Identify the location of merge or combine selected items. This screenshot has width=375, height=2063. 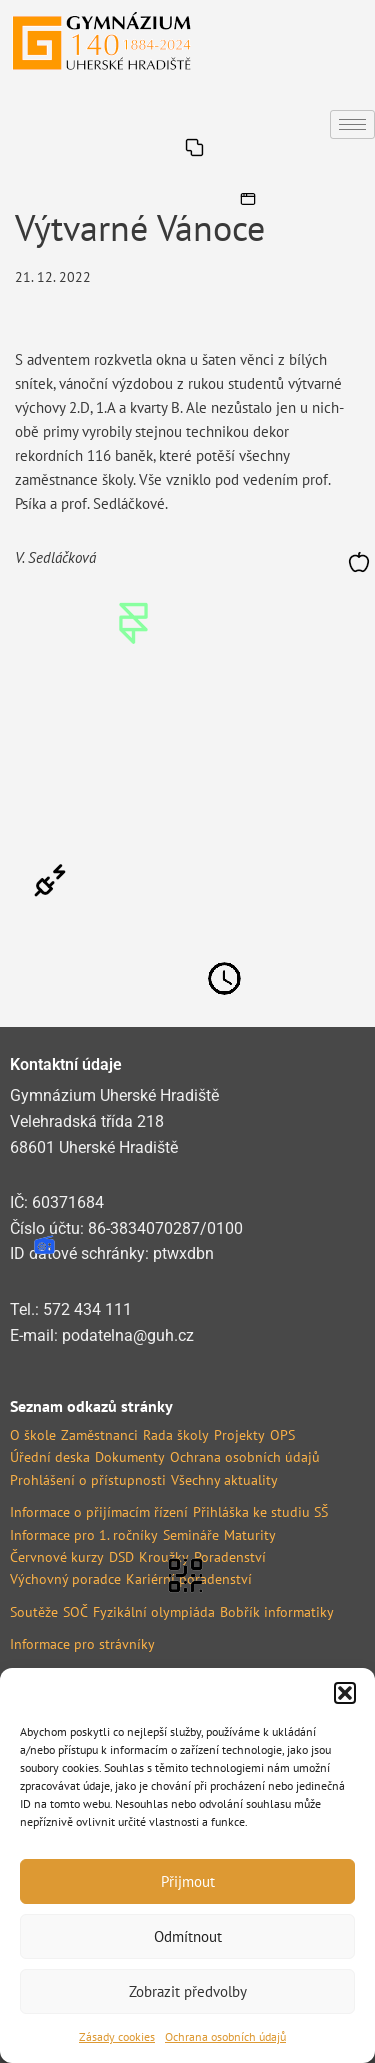
(194, 147).